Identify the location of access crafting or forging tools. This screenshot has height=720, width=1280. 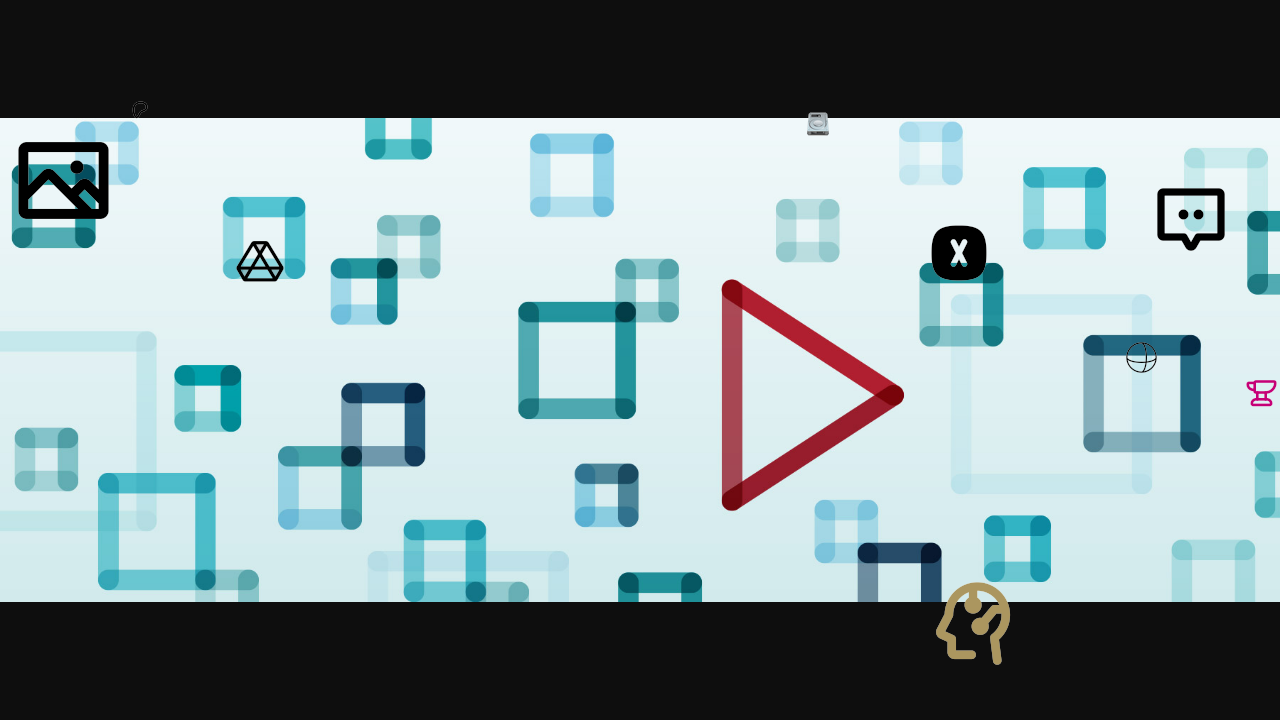
(1261, 392).